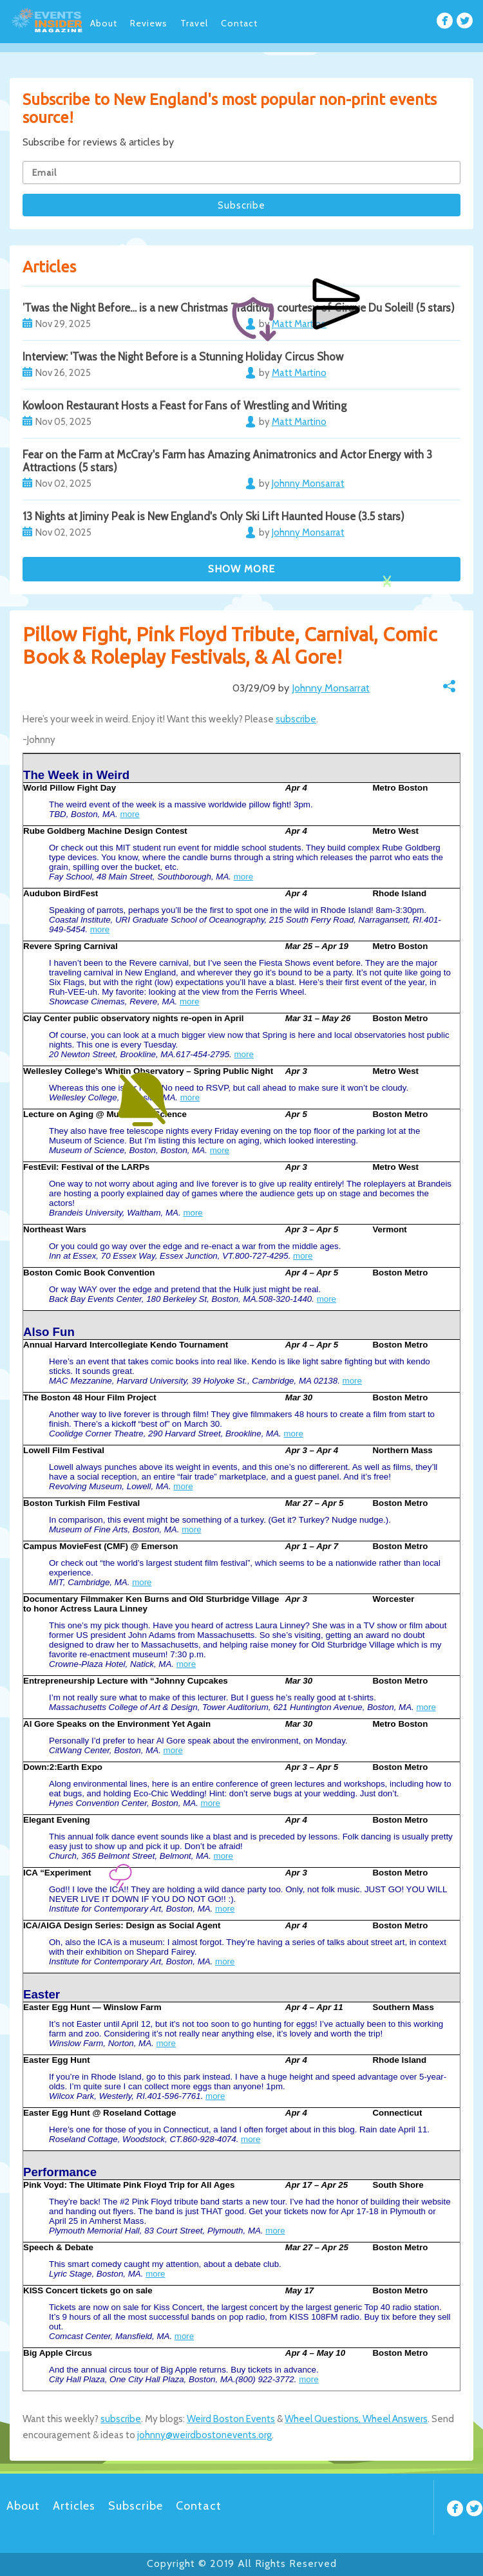 Image resolution: width=483 pixels, height=2576 pixels. Describe the element at coordinates (142, 1099) in the screenshot. I see `mute notifications` at that location.